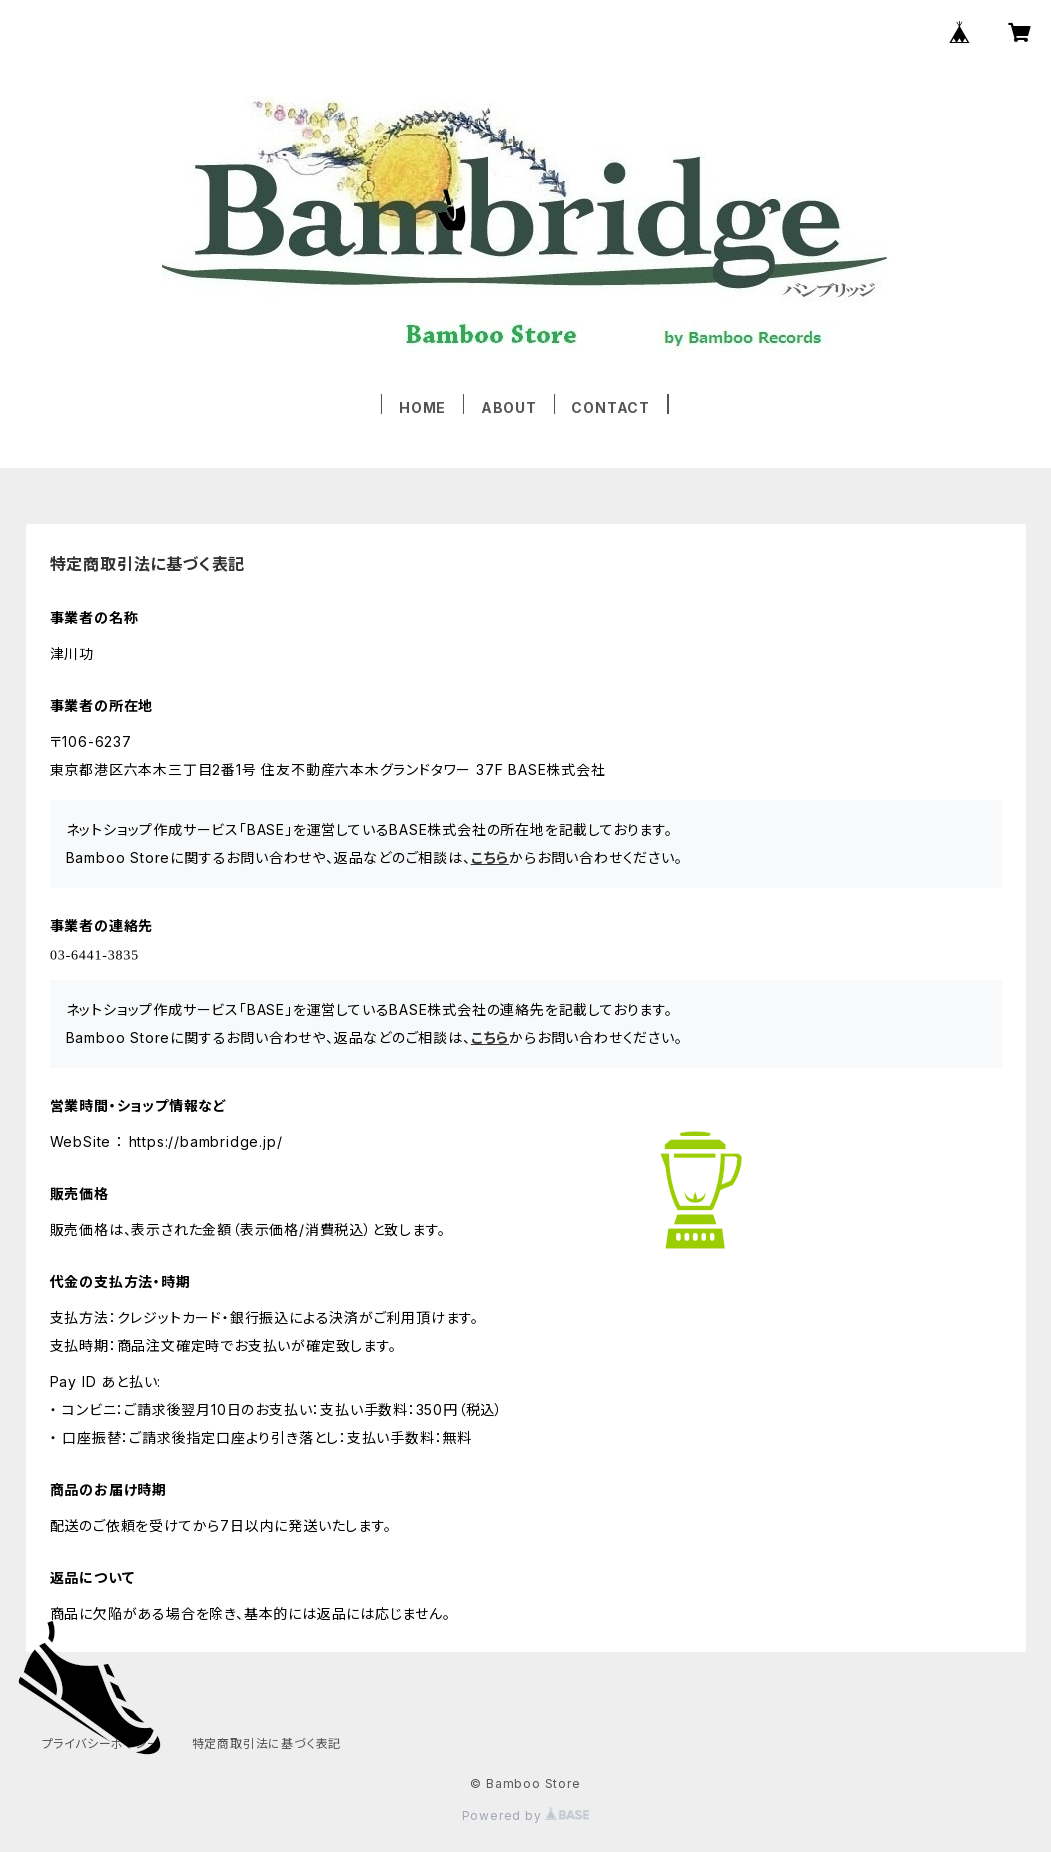  What do you see at coordinates (89, 1687) in the screenshot?
I see `access running or fitness tracking features` at bounding box center [89, 1687].